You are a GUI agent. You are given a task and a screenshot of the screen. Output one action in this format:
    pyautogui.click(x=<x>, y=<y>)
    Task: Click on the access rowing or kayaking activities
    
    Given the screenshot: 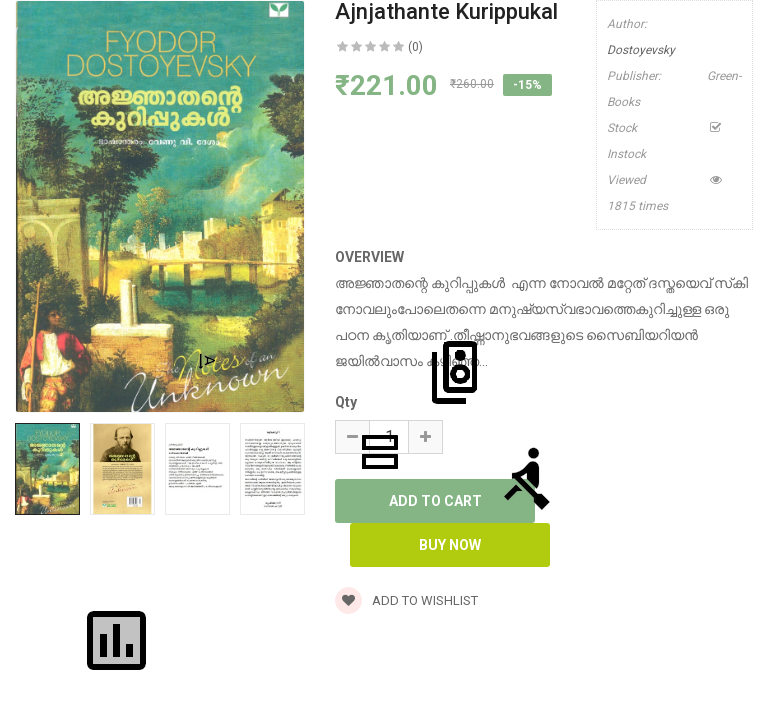 What is the action you would take?
    pyautogui.click(x=525, y=477)
    